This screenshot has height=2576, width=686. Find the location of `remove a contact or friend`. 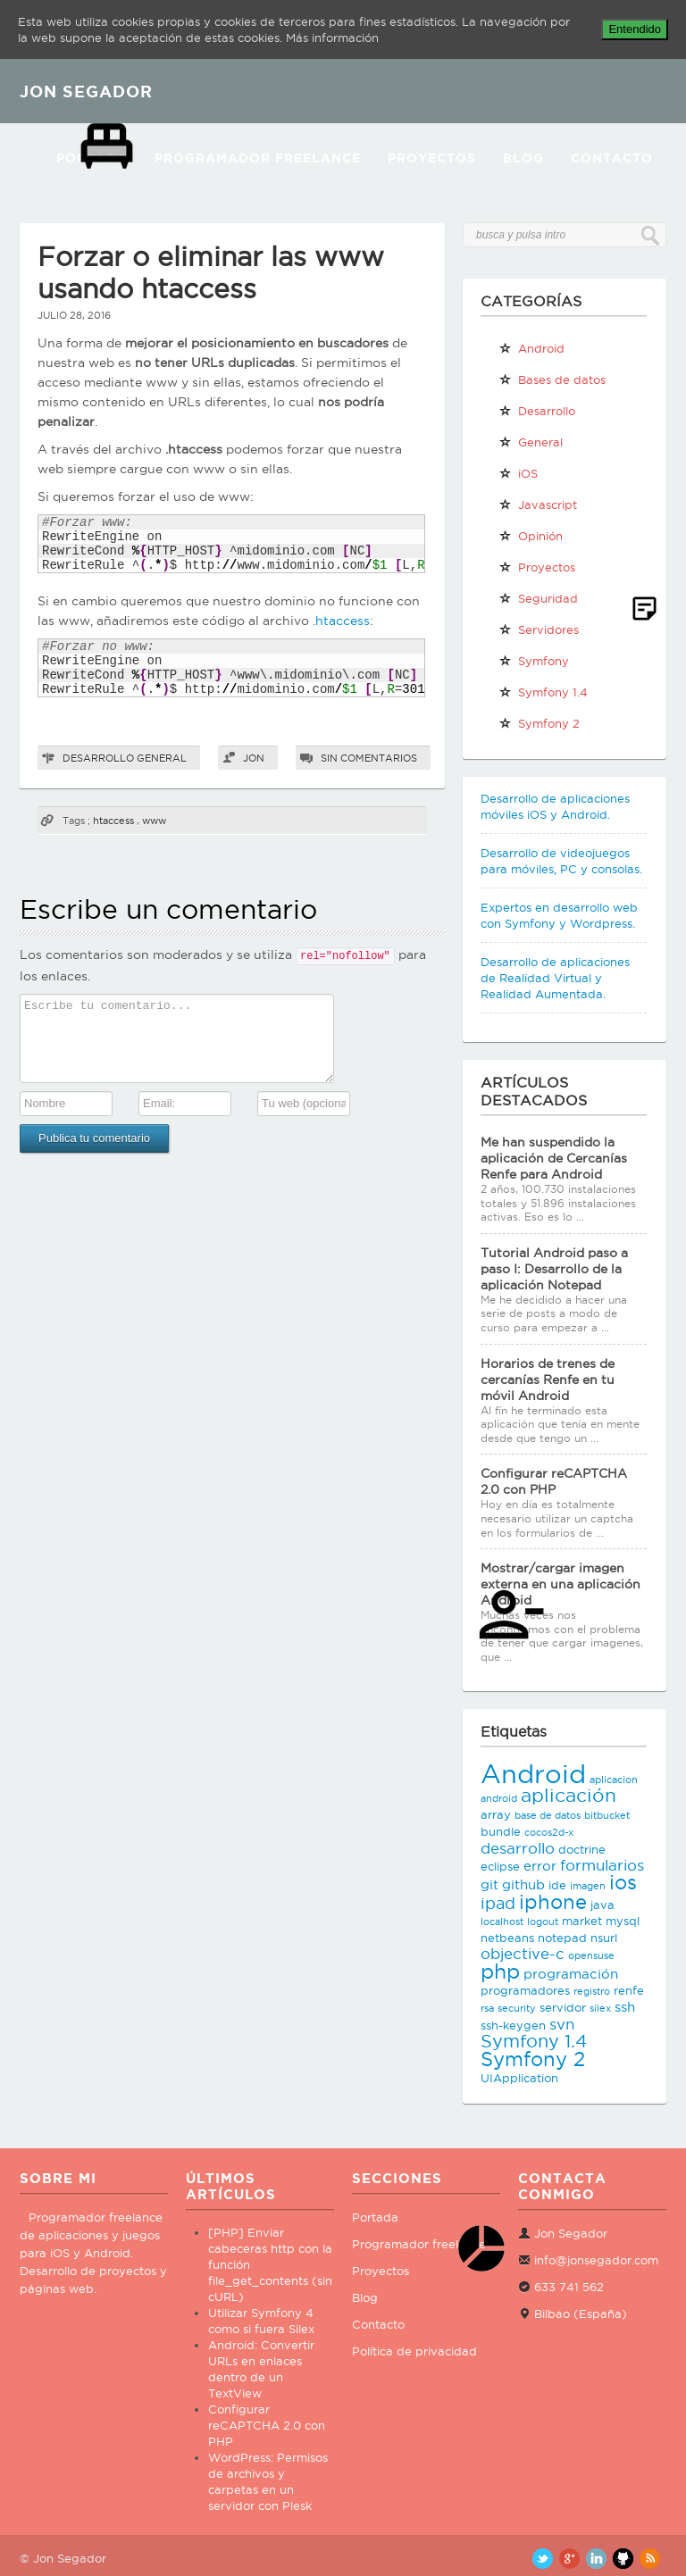

remove a contact or friend is located at coordinates (510, 1614).